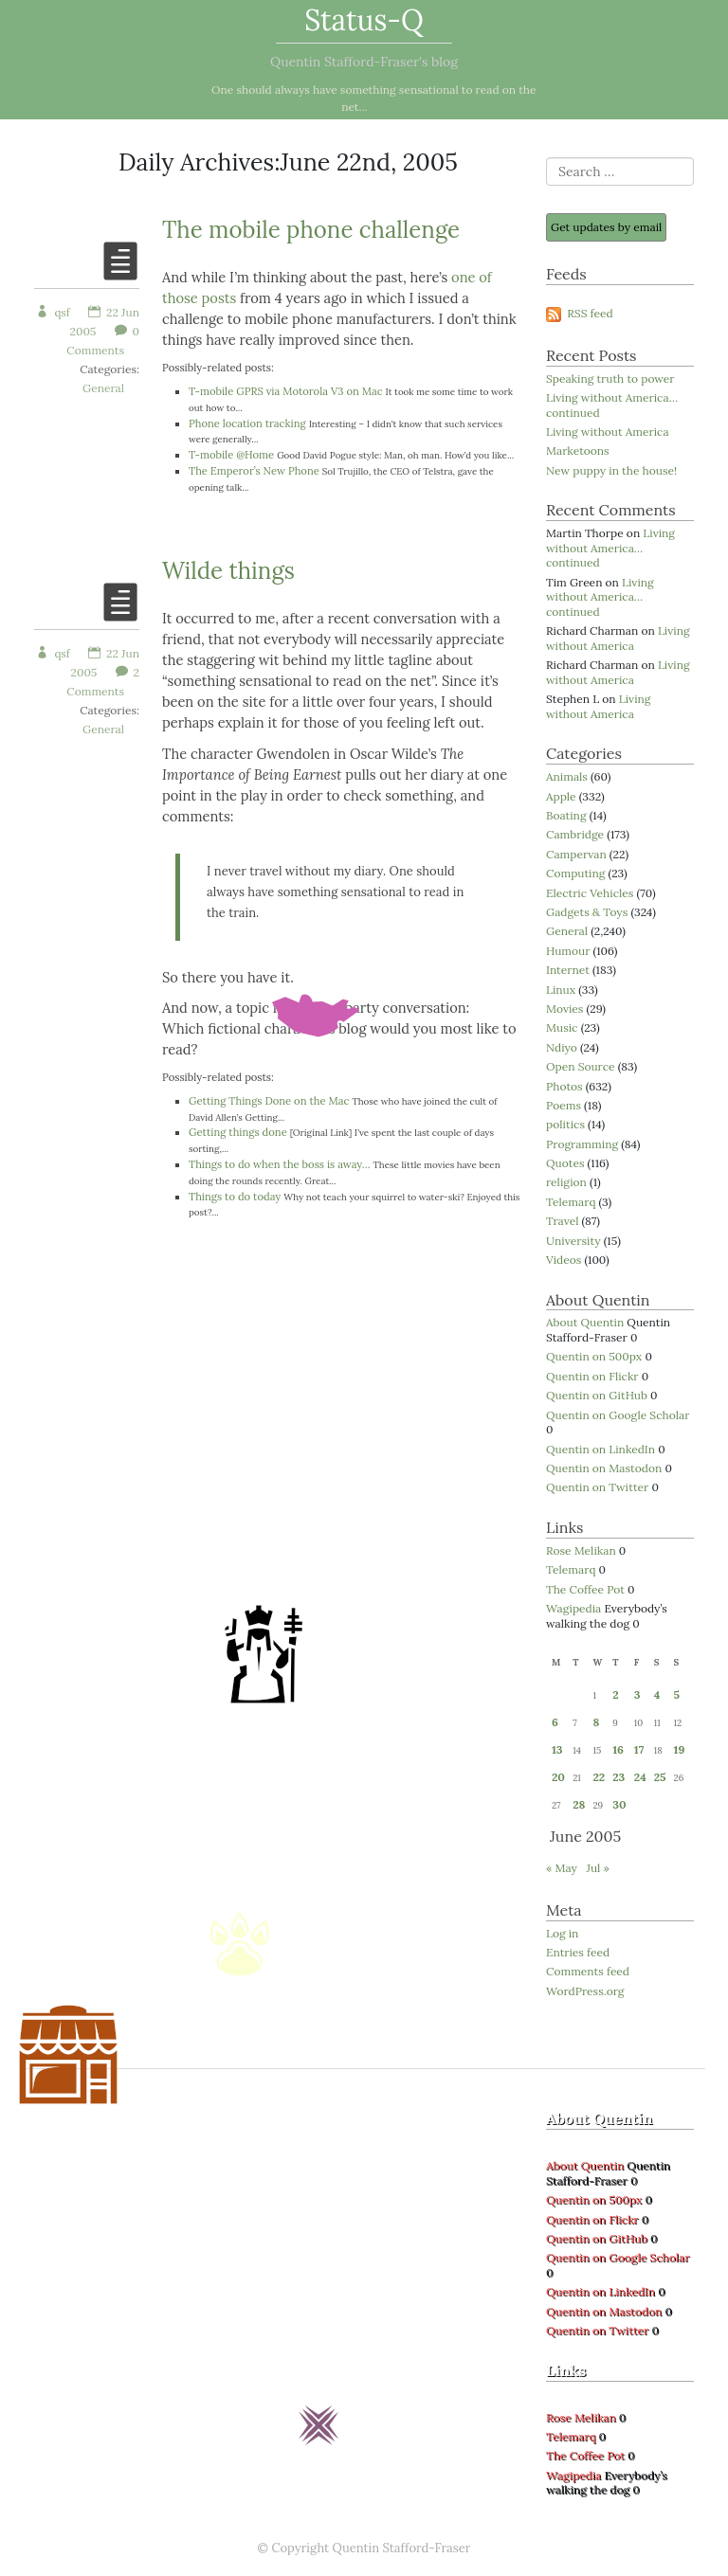 This screenshot has height=2576, width=728. I want to click on a decorative cross or star emblem for game UI, so click(318, 2425).